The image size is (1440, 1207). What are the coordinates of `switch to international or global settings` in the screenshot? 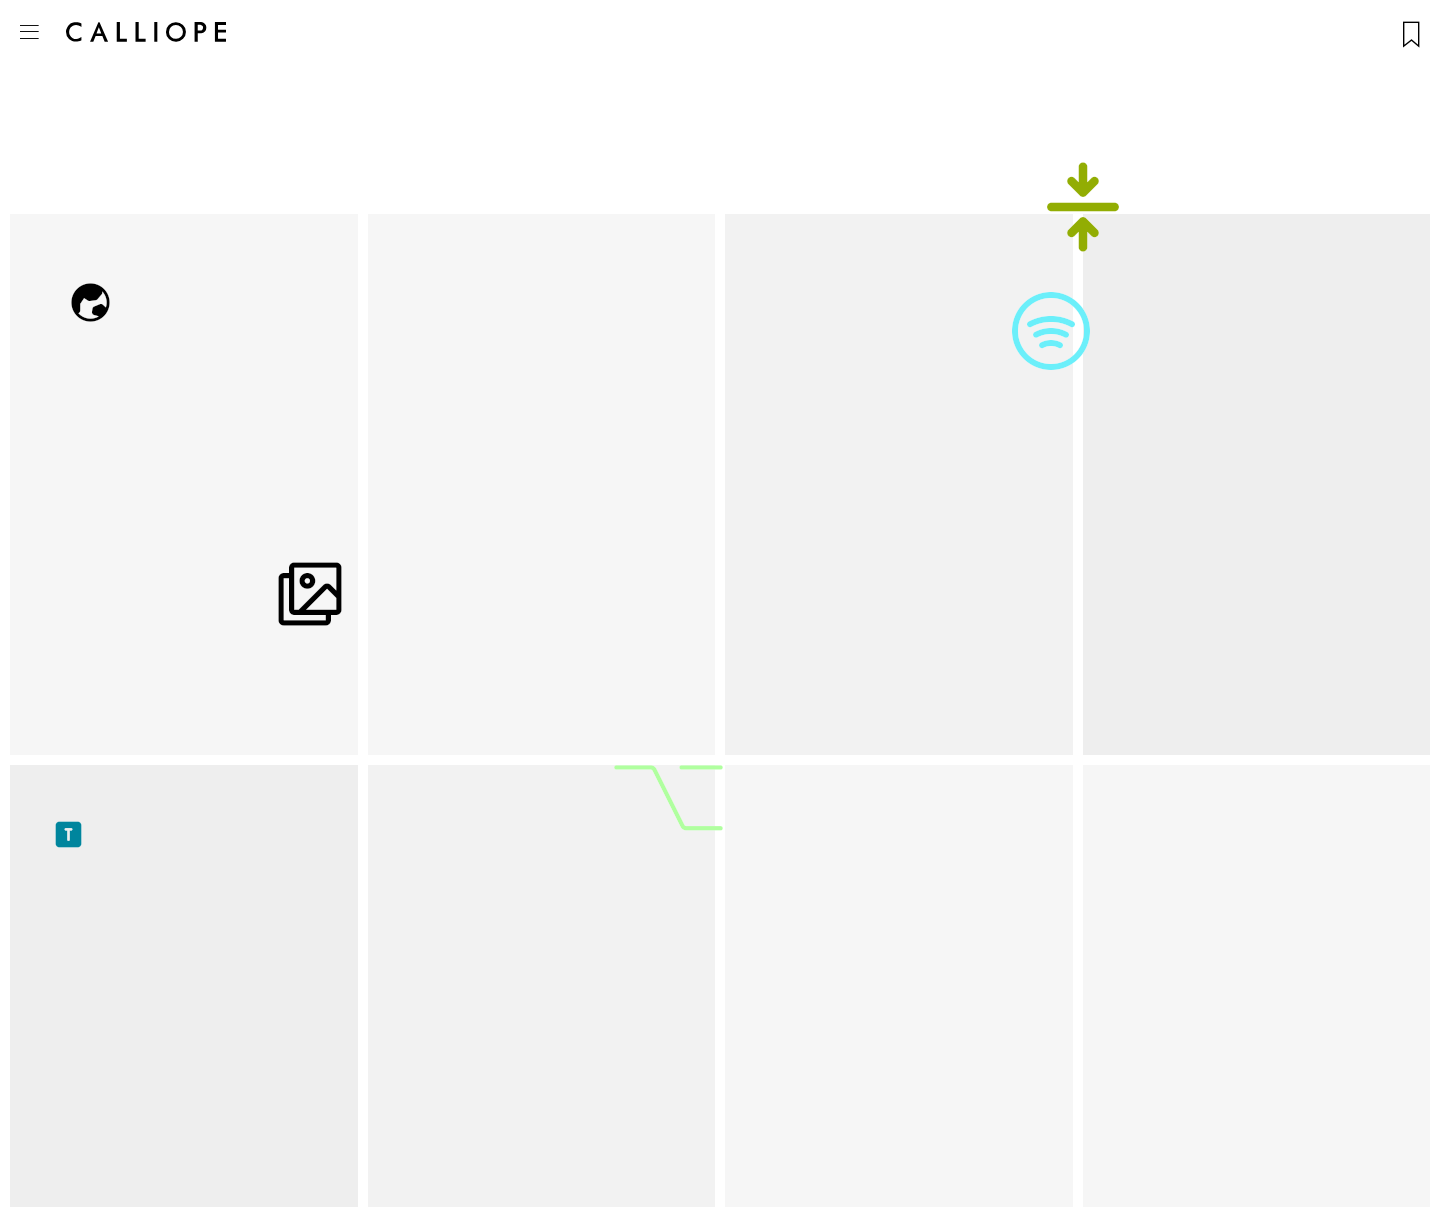 It's located at (90, 302).